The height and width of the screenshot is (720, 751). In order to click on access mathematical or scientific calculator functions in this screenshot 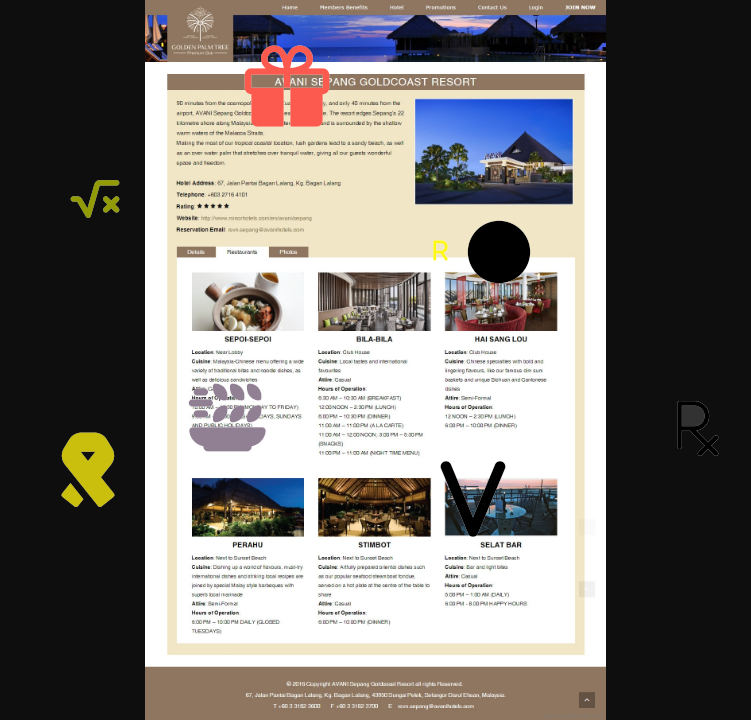, I will do `click(95, 199)`.